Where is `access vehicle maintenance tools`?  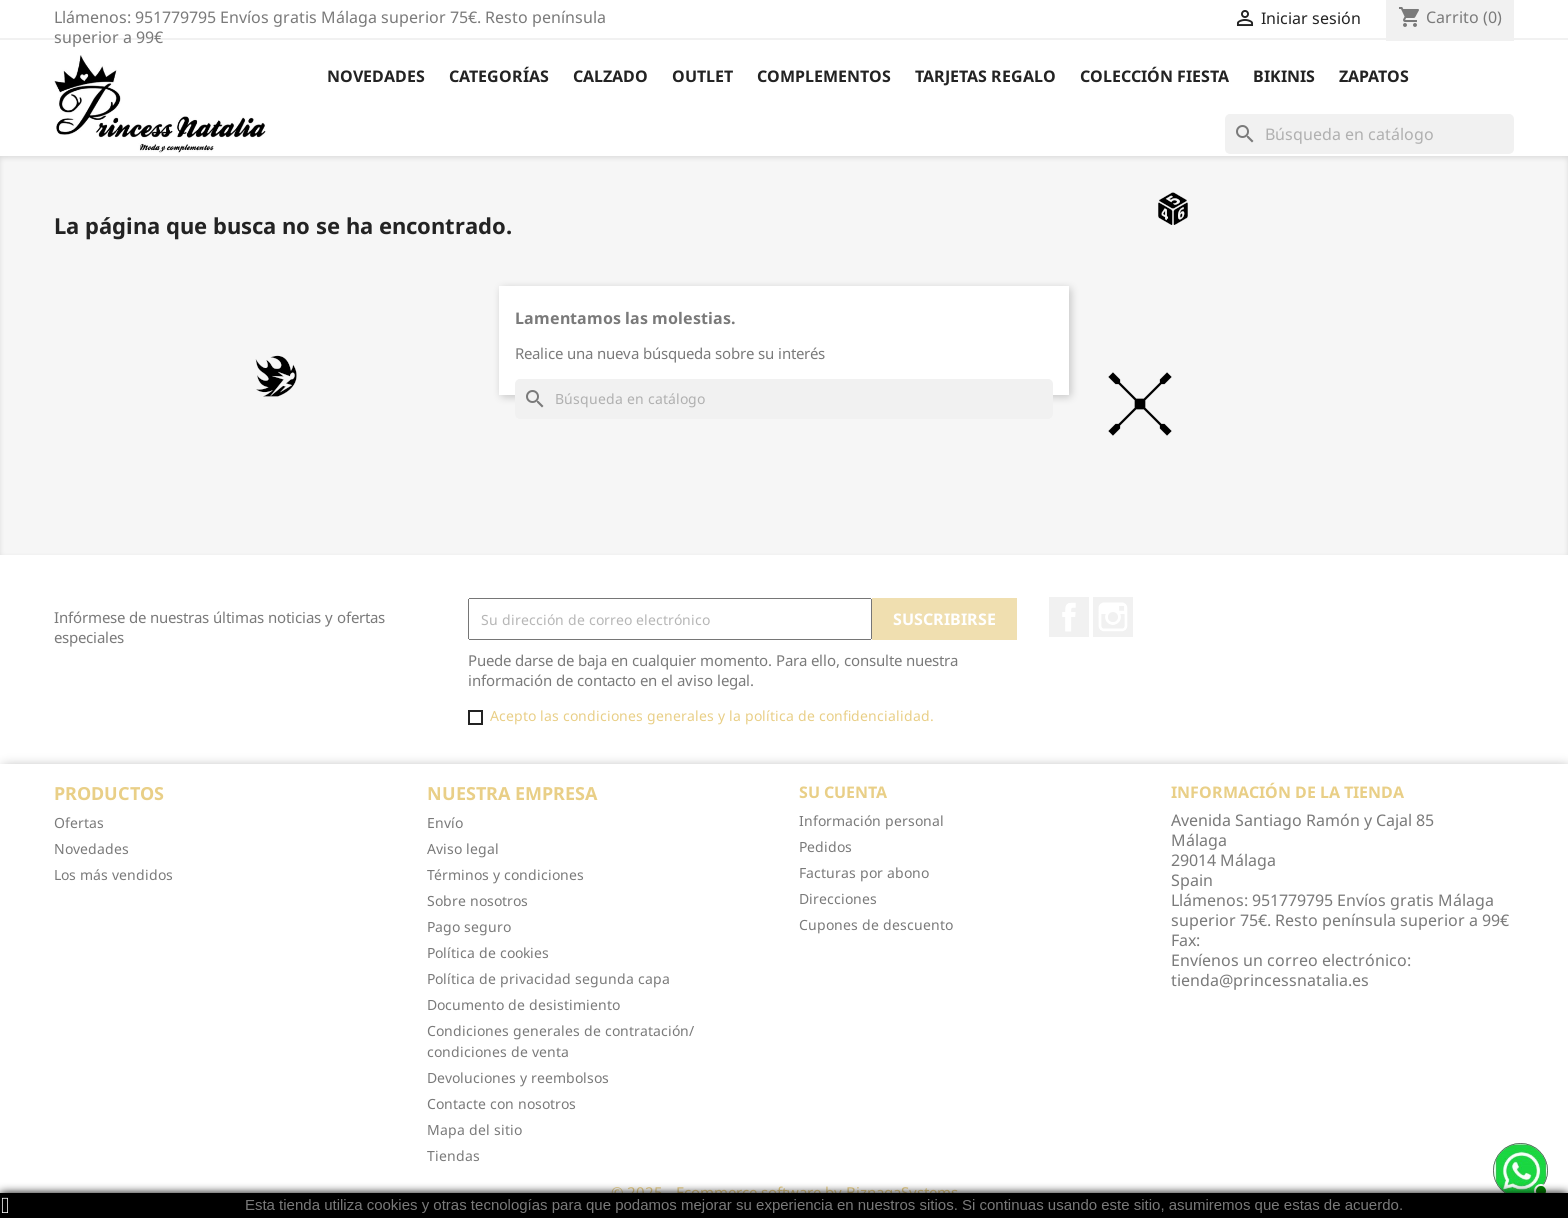 access vehicle maintenance tools is located at coordinates (1140, 404).